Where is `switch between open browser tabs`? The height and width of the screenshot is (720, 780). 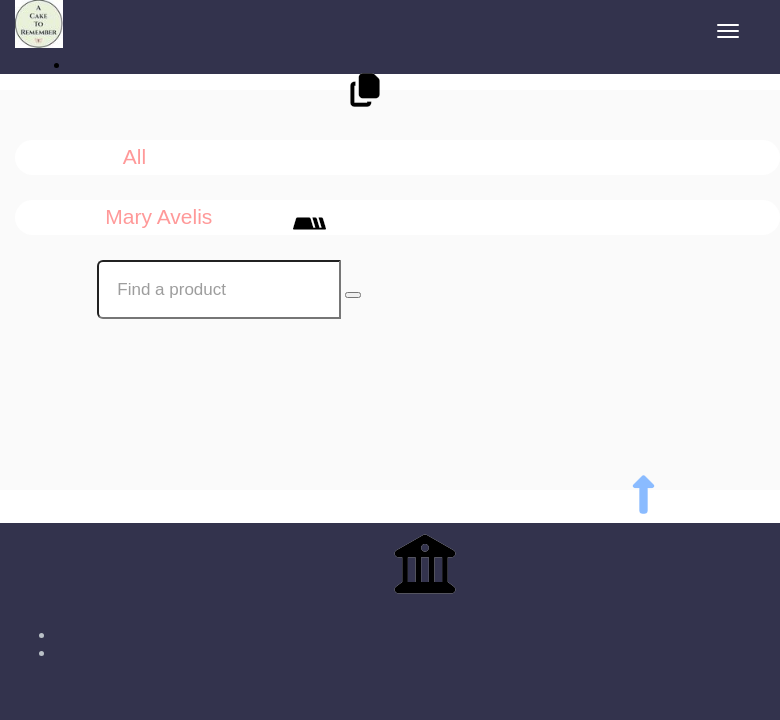
switch between open browser tabs is located at coordinates (309, 223).